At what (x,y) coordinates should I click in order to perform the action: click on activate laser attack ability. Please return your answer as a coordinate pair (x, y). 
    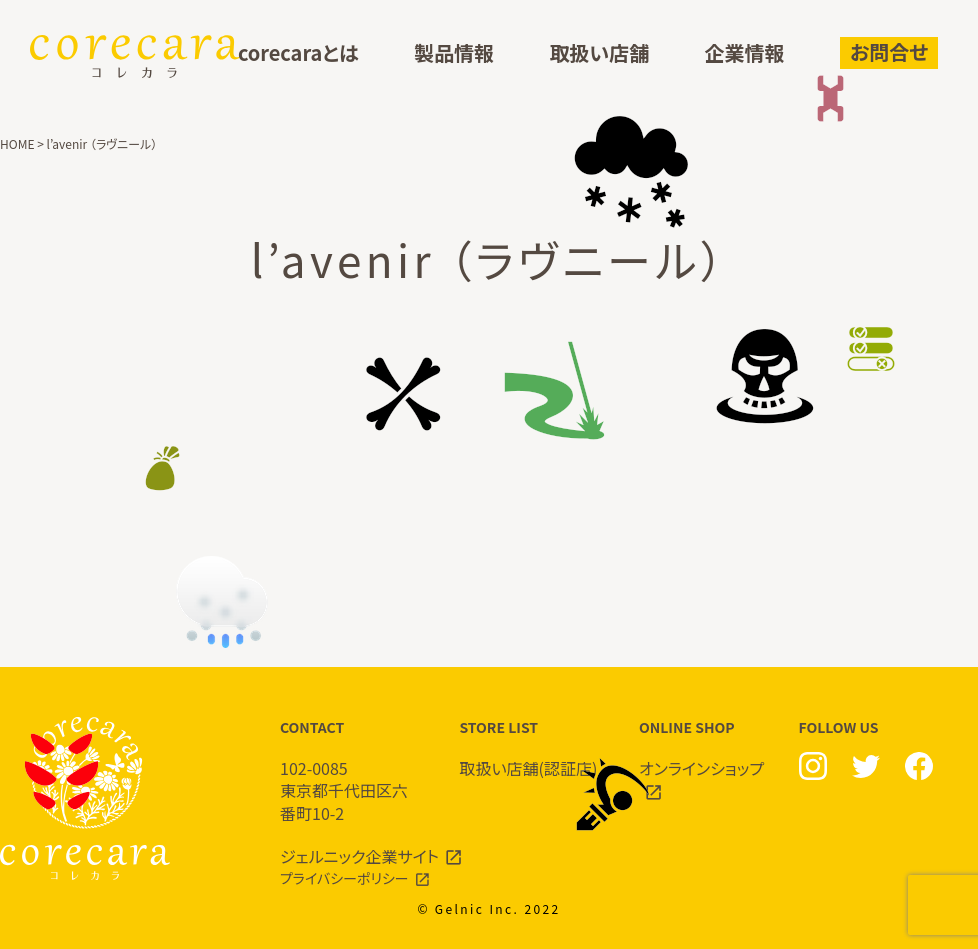
    Looking at the image, I should click on (554, 391).